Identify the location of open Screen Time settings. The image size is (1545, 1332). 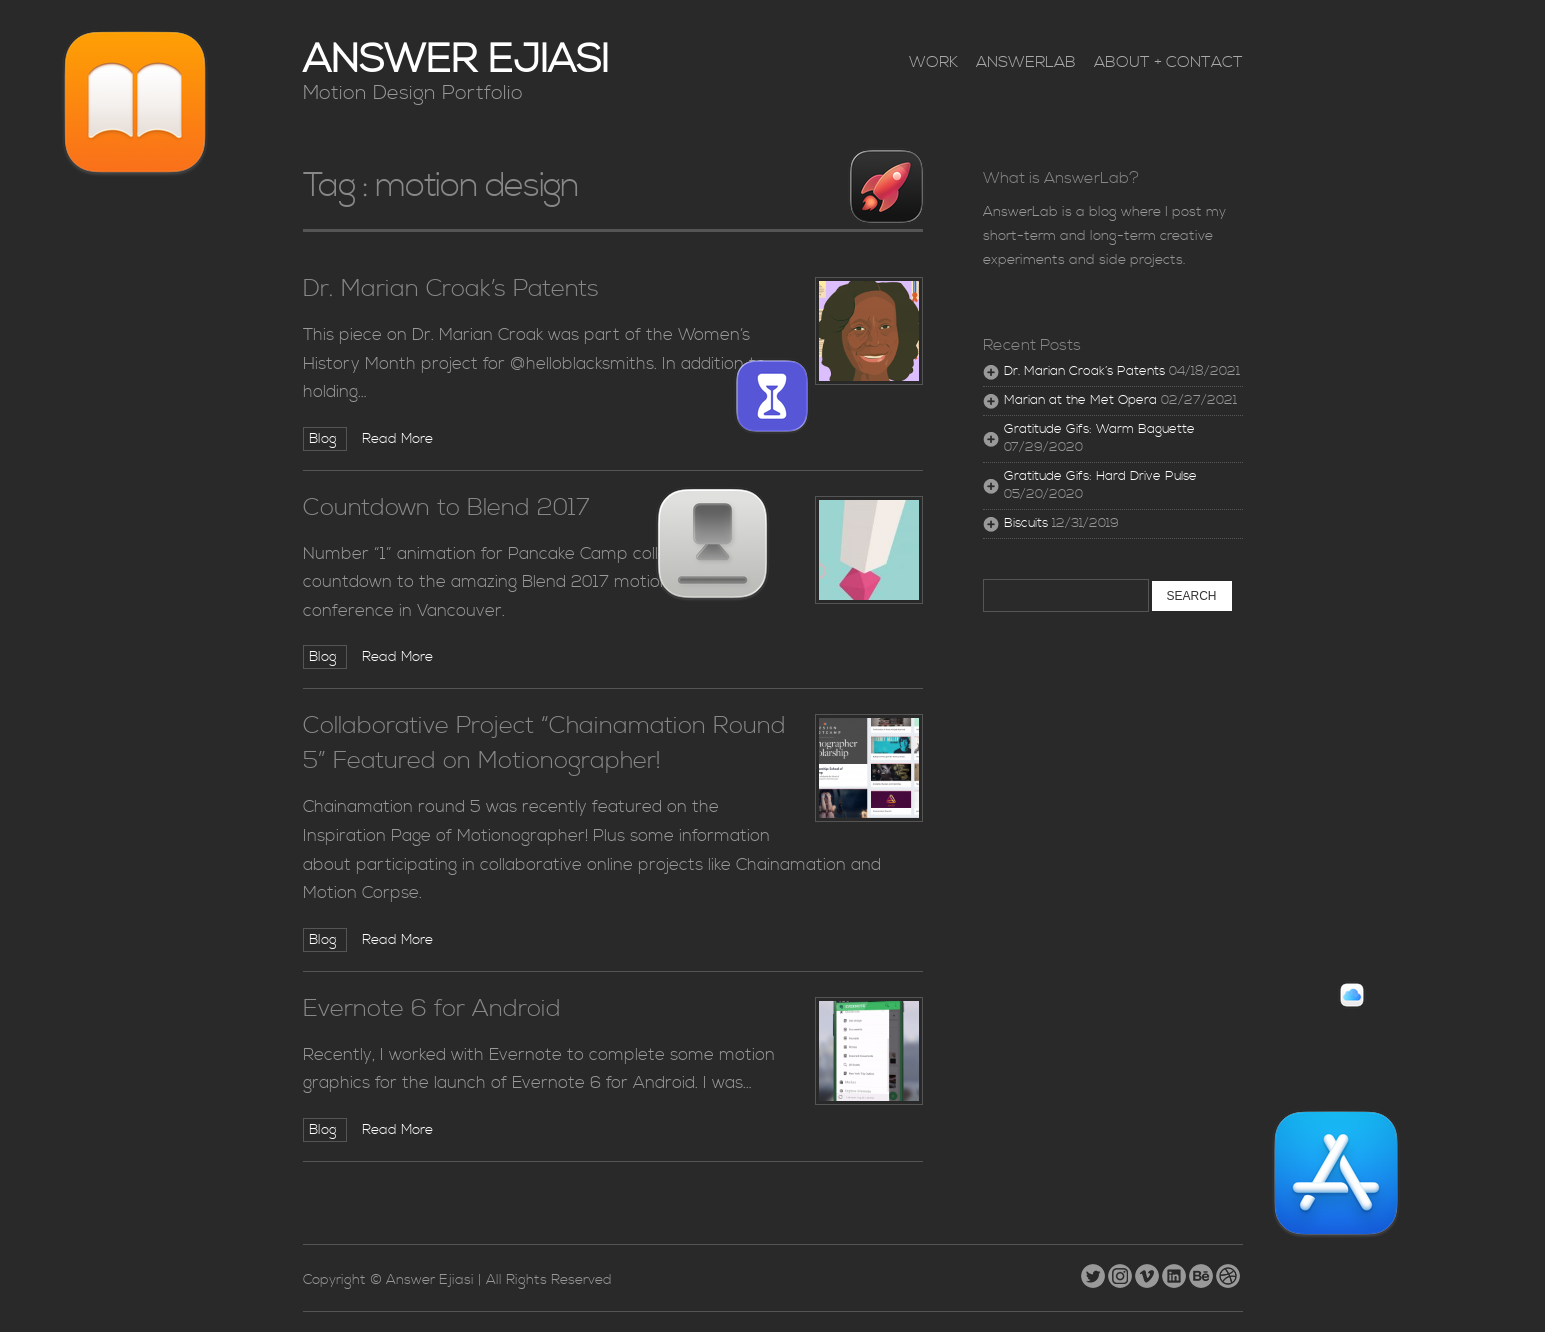
(772, 396).